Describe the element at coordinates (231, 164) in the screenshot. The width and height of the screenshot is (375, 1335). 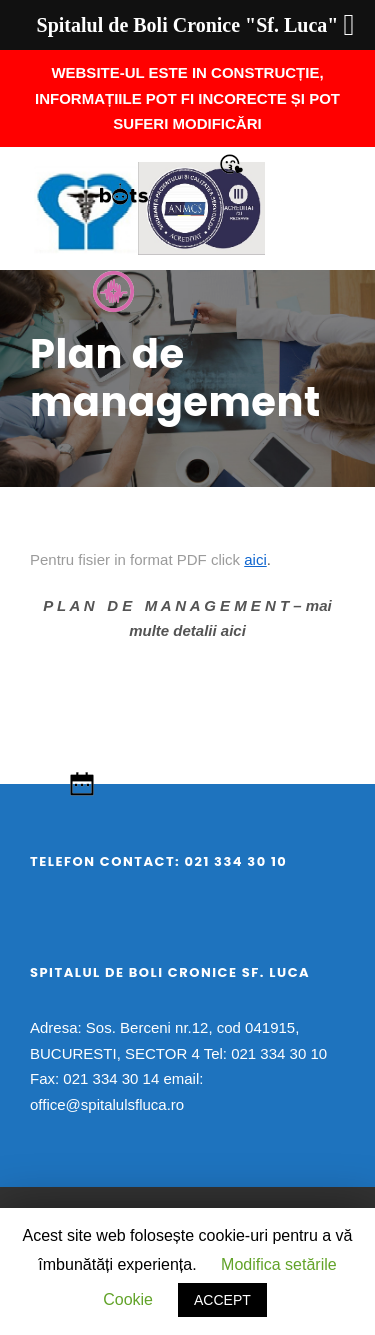
I see `send a kiss or flirty reaction` at that location.